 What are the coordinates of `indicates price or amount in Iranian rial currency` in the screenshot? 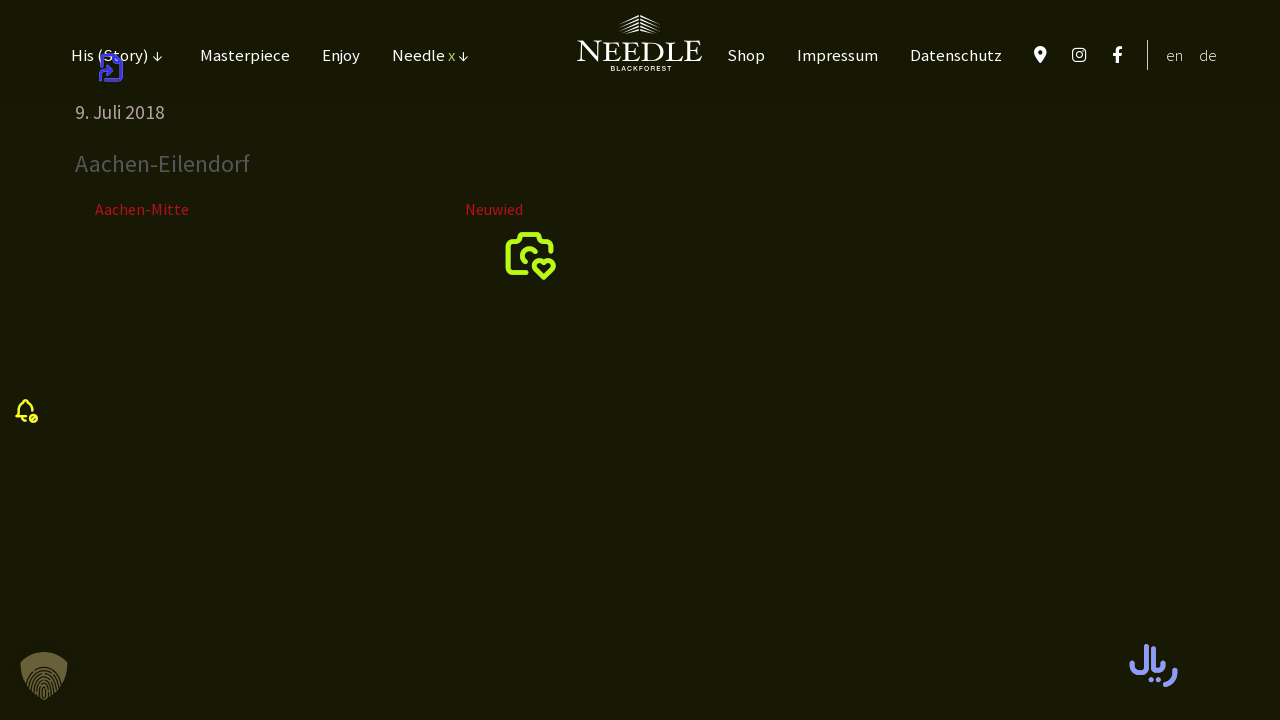 It's located at (1153, 665).